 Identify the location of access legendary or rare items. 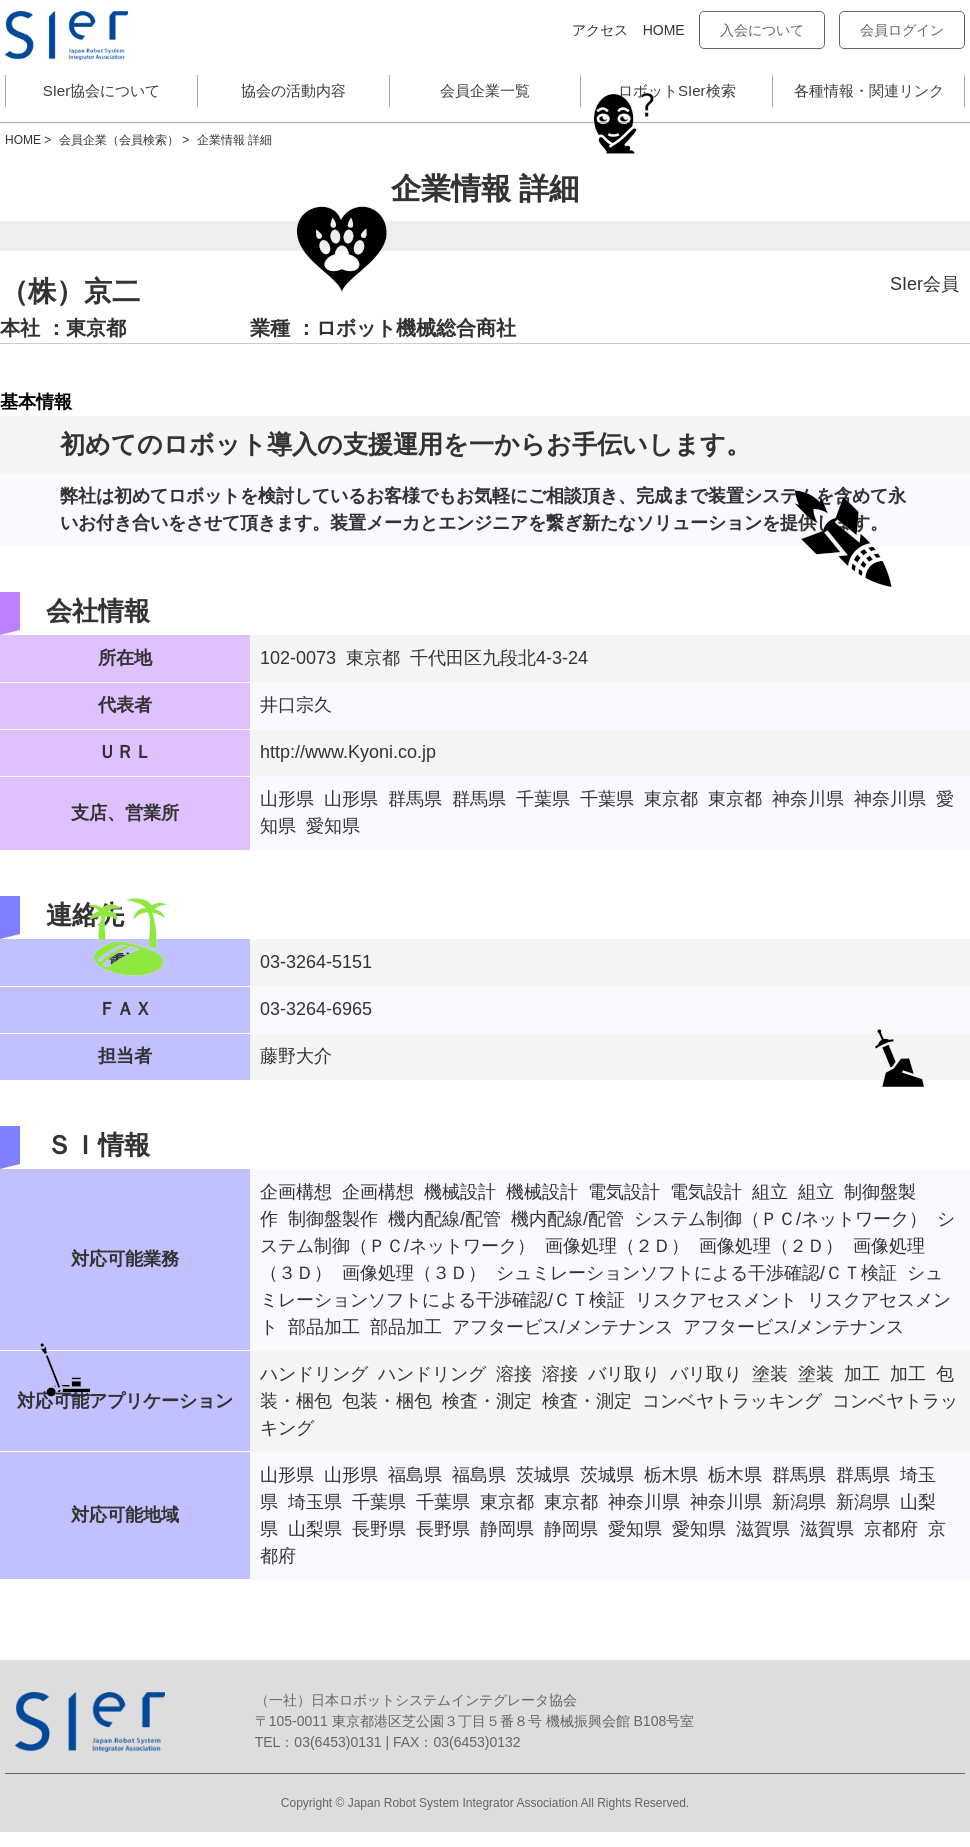
(898, 1058).